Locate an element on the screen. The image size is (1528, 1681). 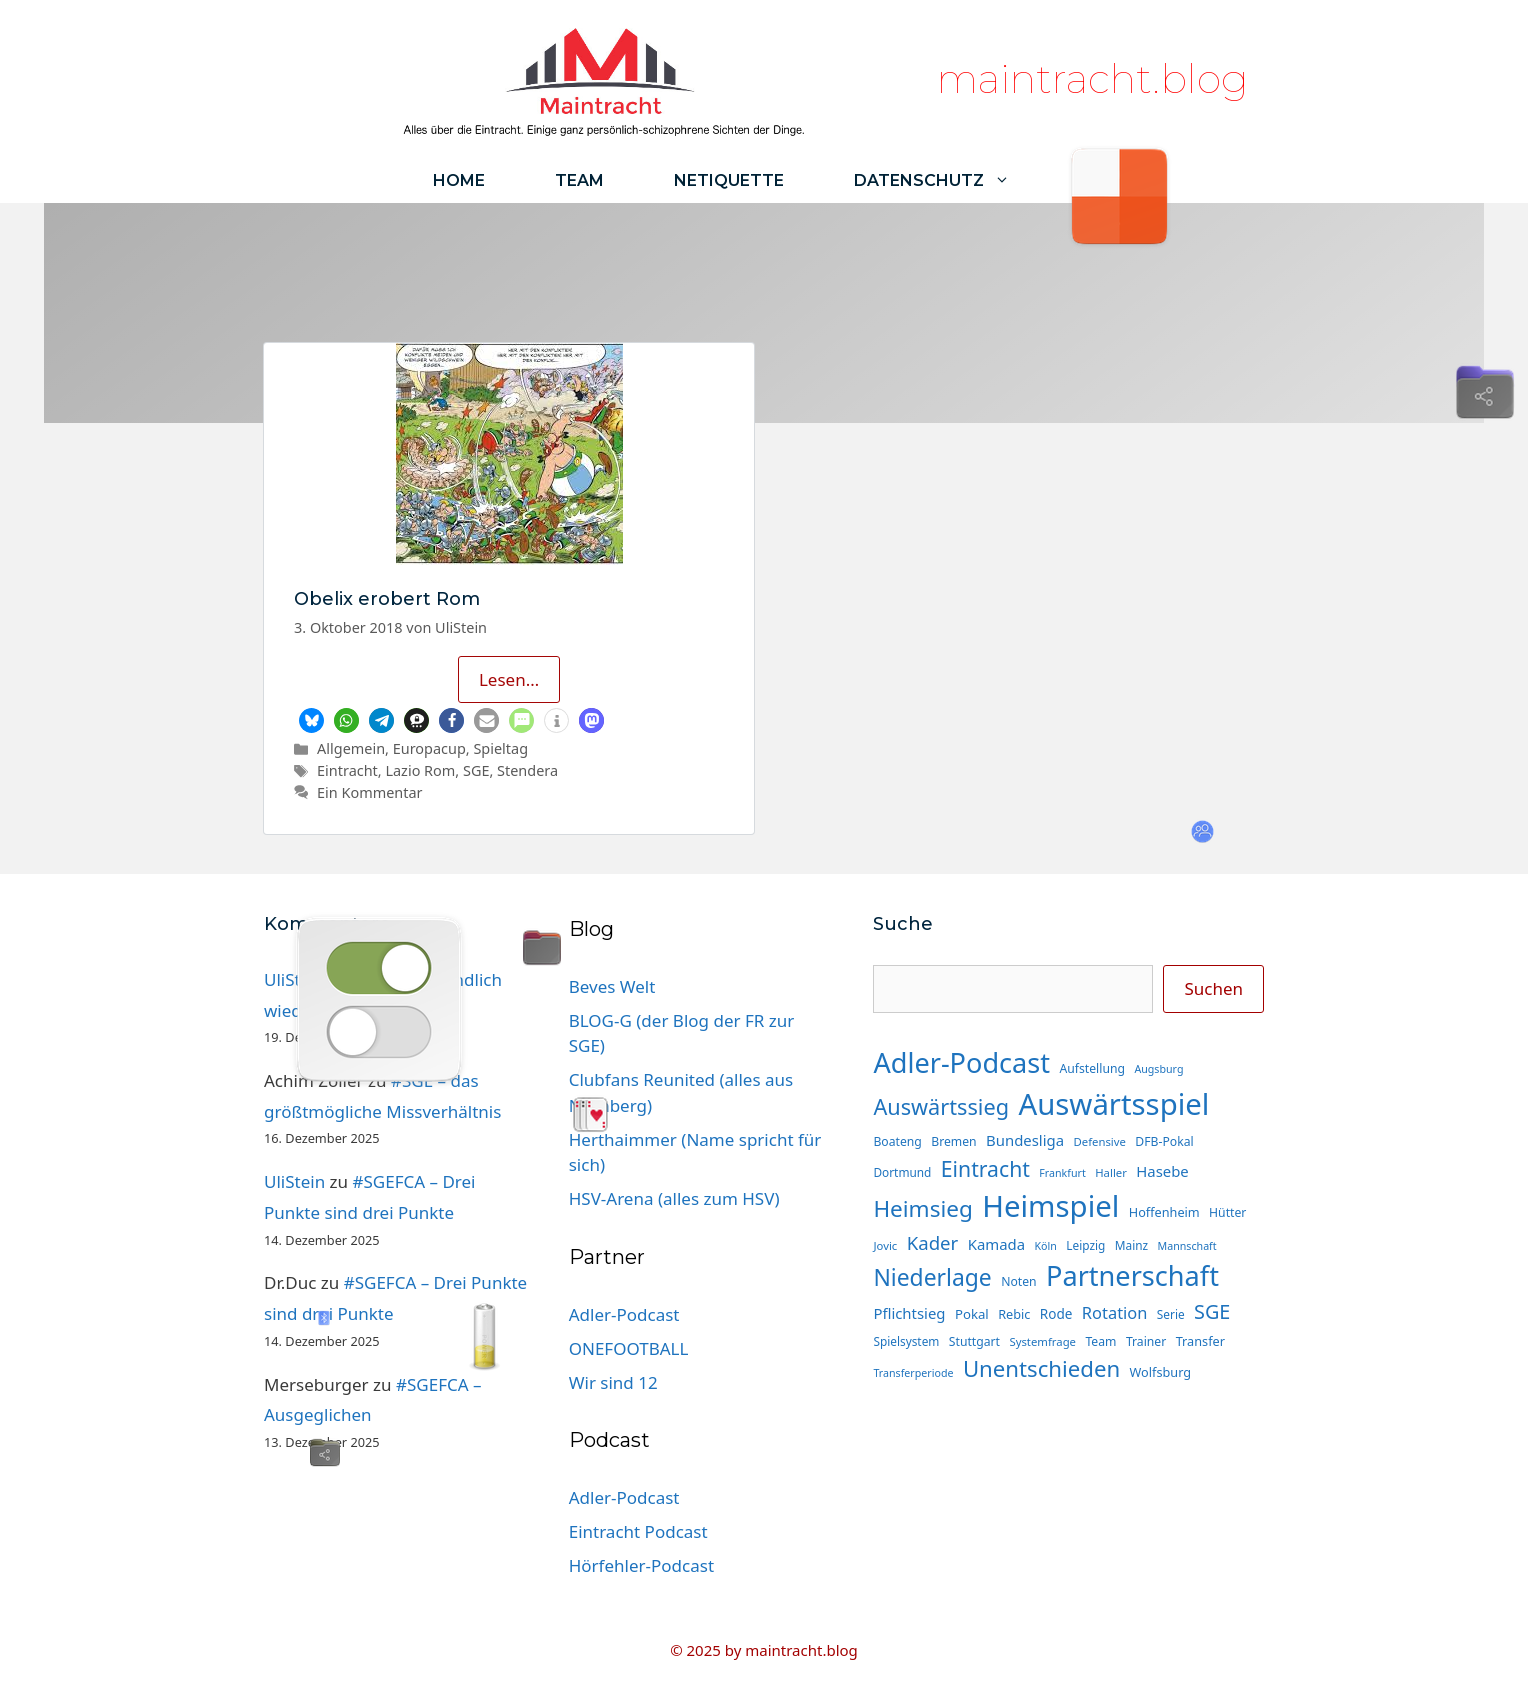
open gnome tweaks to customize desktop settings is located at coordinates (379, 1000).